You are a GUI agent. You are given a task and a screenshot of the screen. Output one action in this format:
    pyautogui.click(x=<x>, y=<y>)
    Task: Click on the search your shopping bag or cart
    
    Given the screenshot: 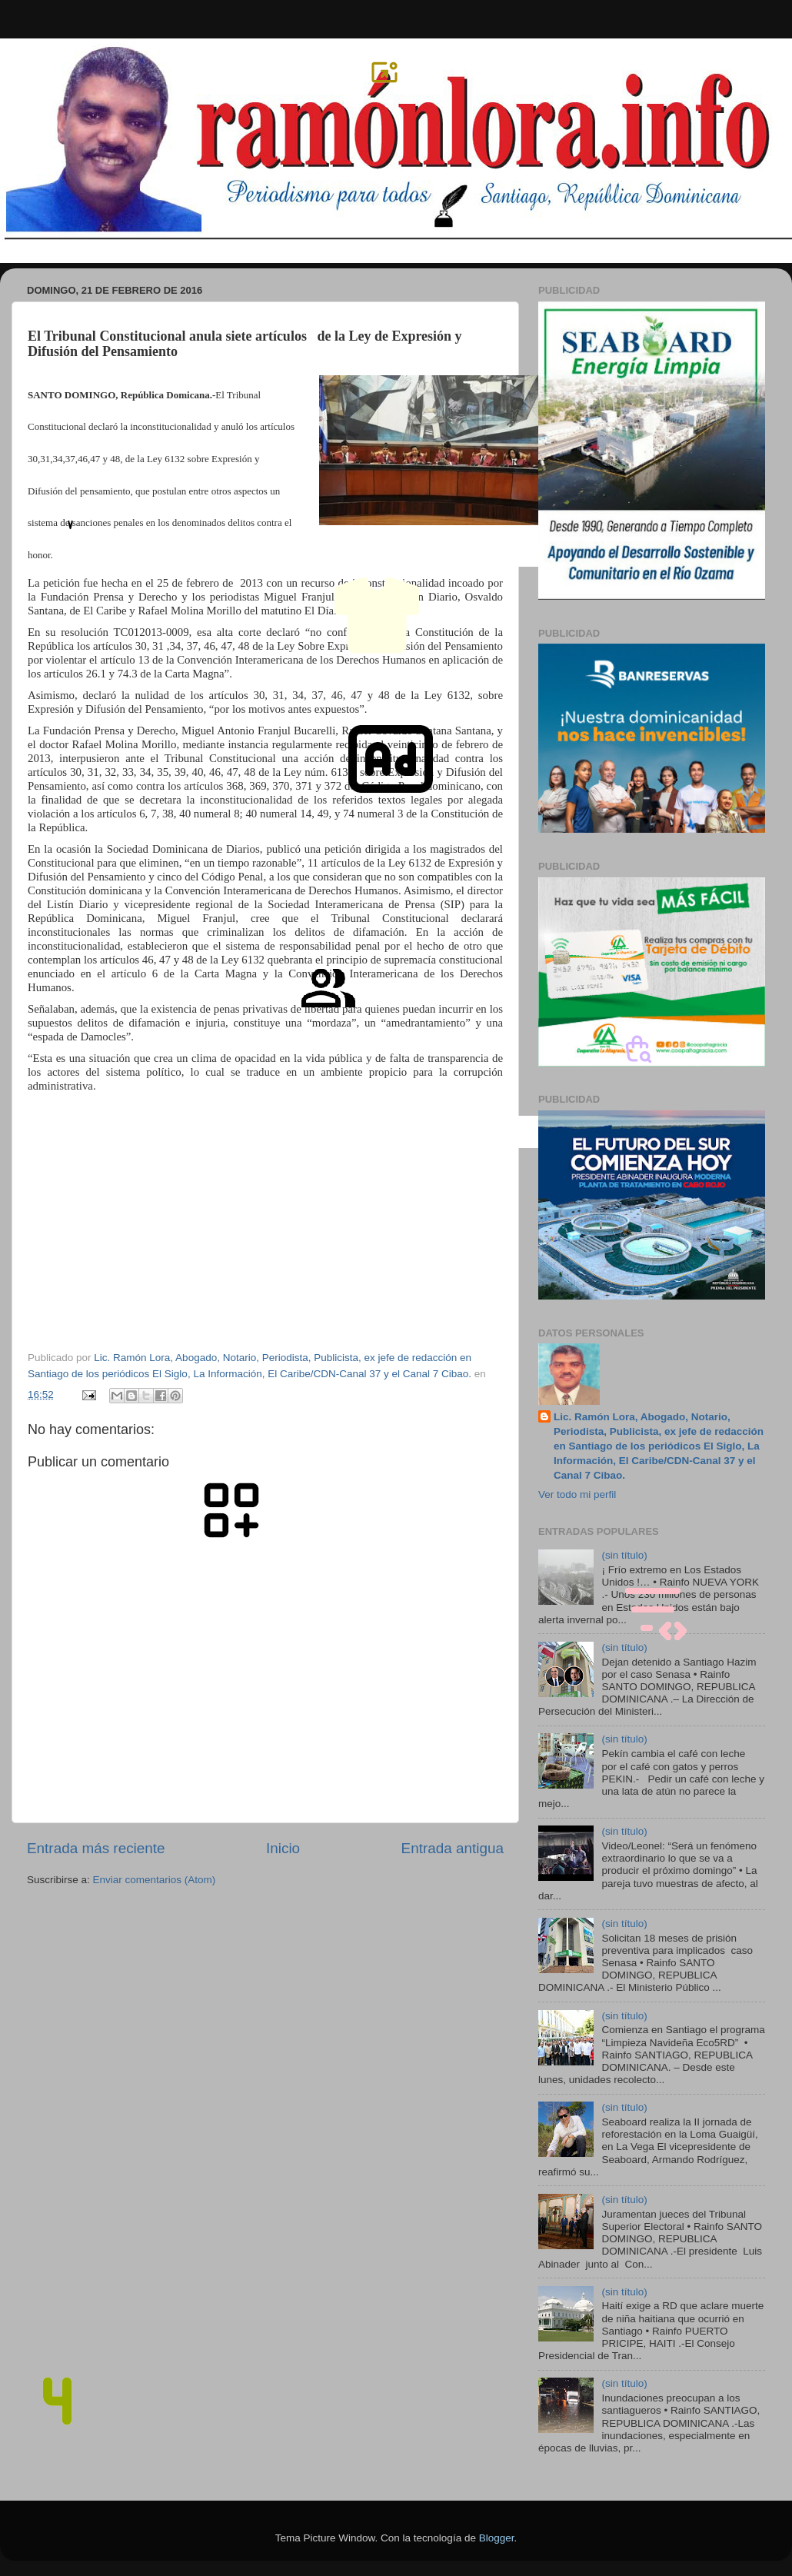 What is the action you would take?
    pyautogui.click(x=637, y=1048)
    